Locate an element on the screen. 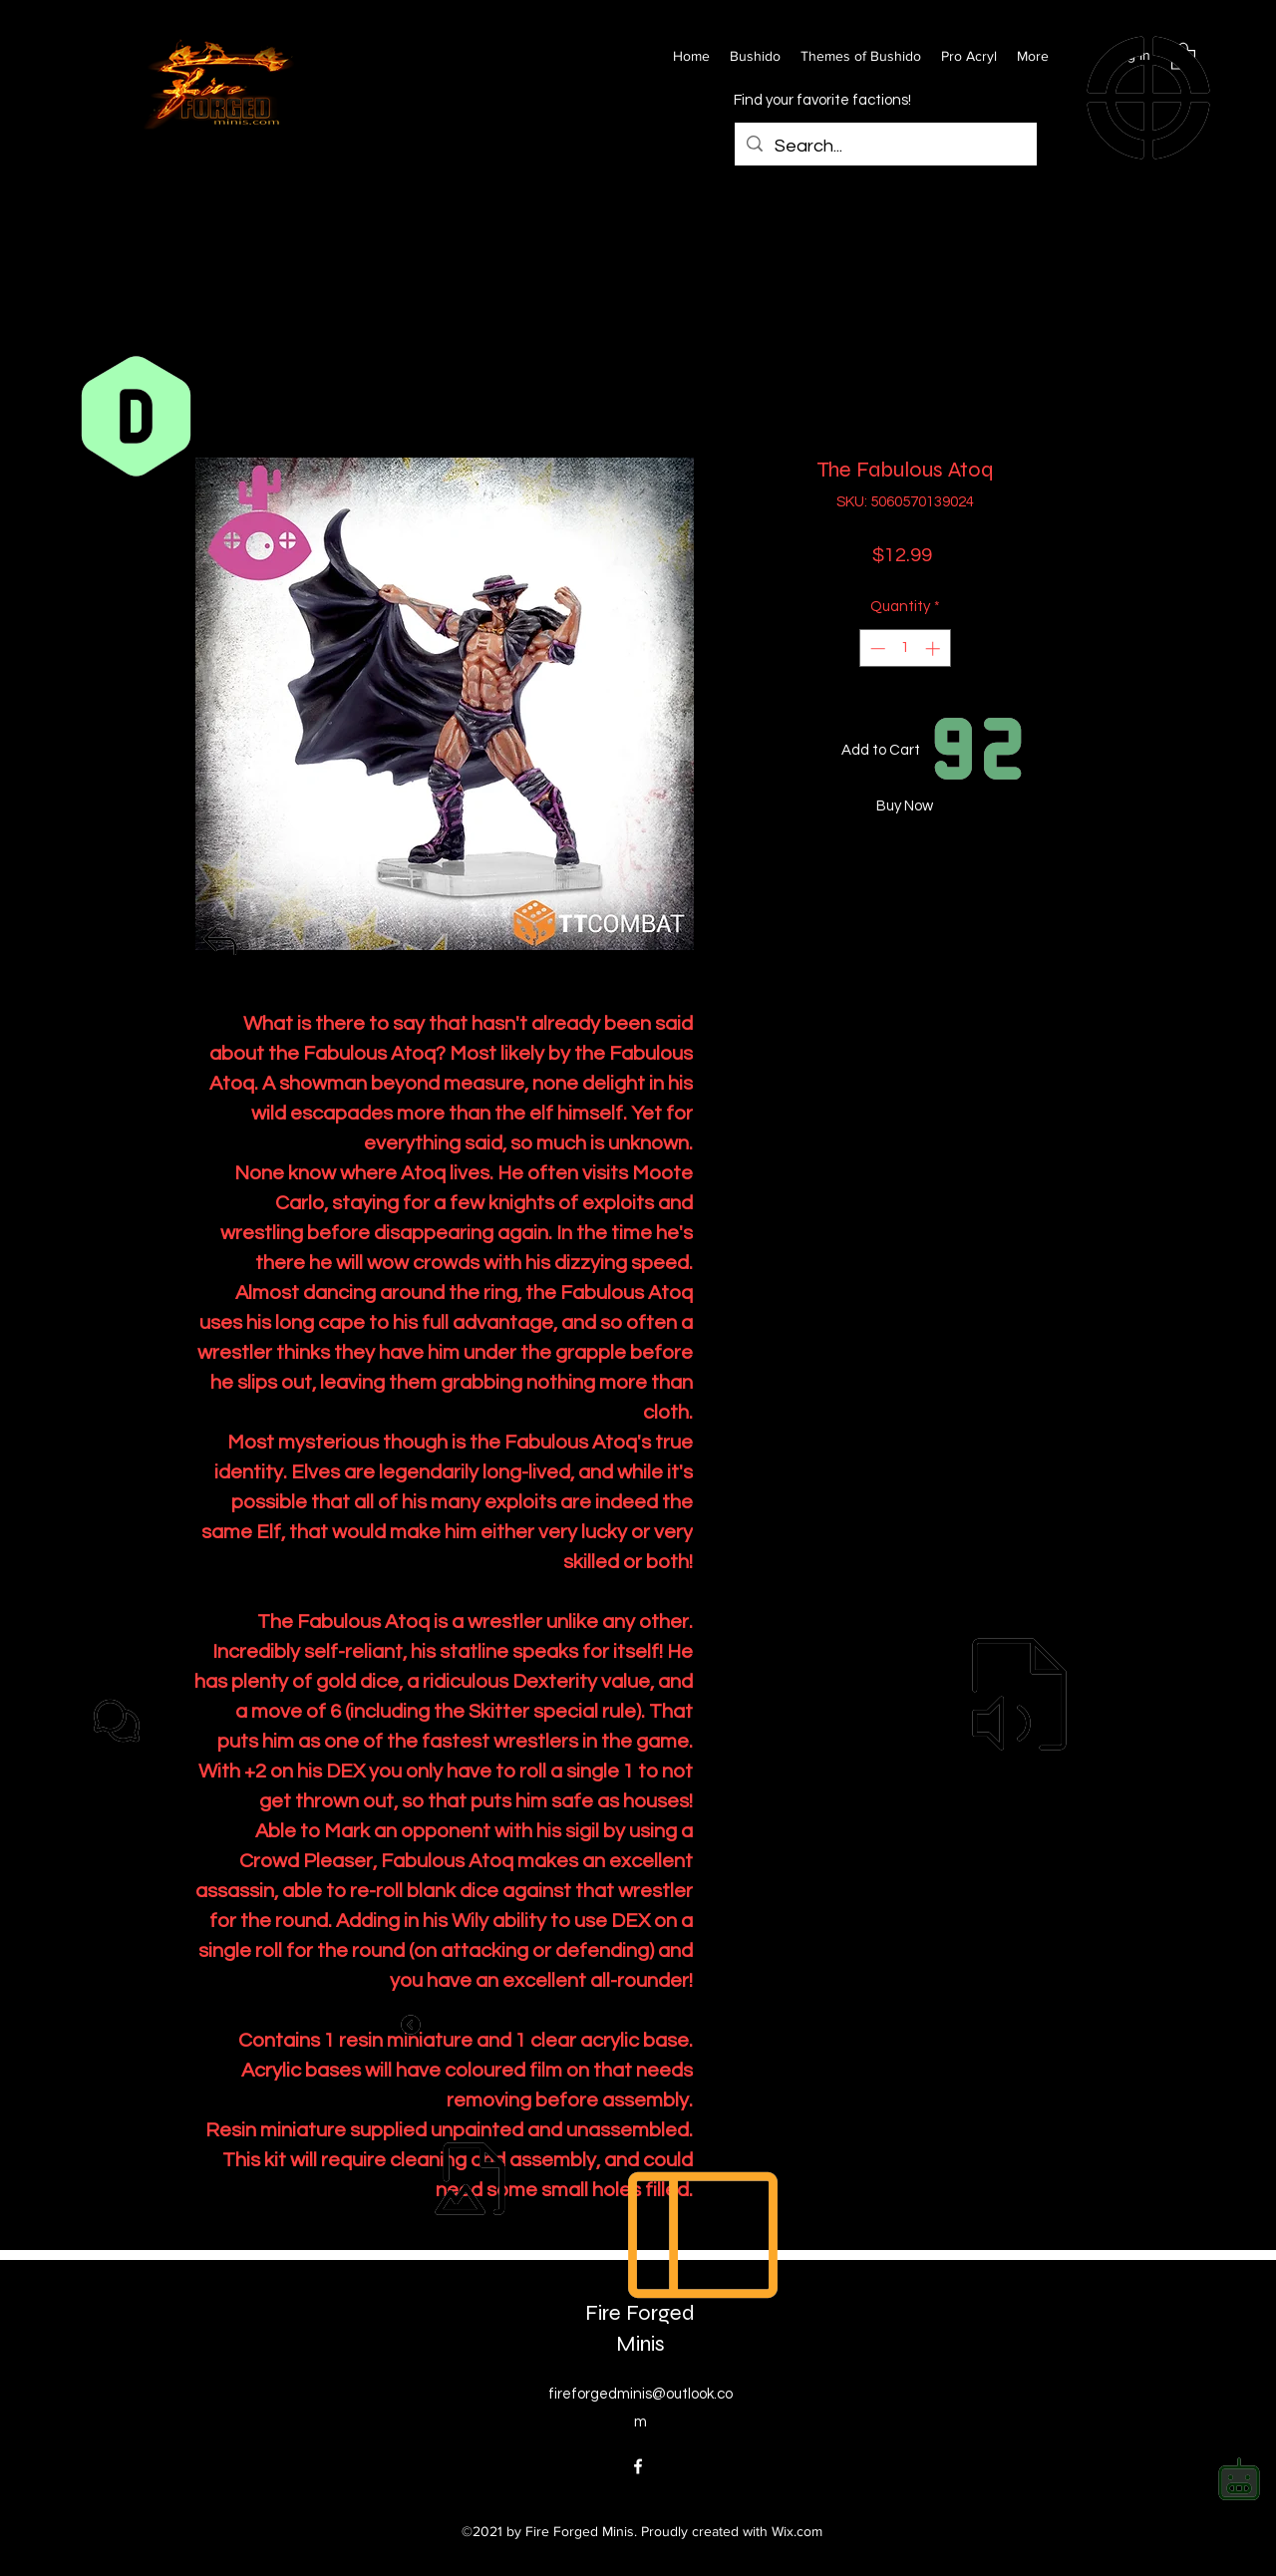  indicates a "D" grade or rating level is located at coordinates (136, 416).